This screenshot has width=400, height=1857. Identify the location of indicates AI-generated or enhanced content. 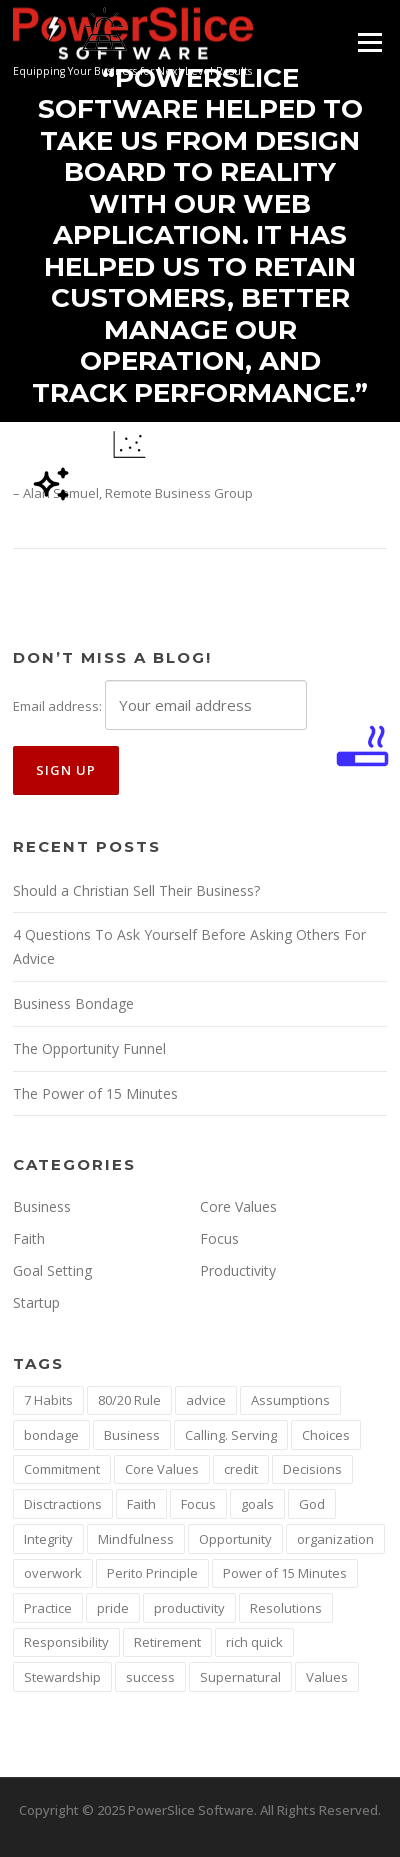
(52, 484).